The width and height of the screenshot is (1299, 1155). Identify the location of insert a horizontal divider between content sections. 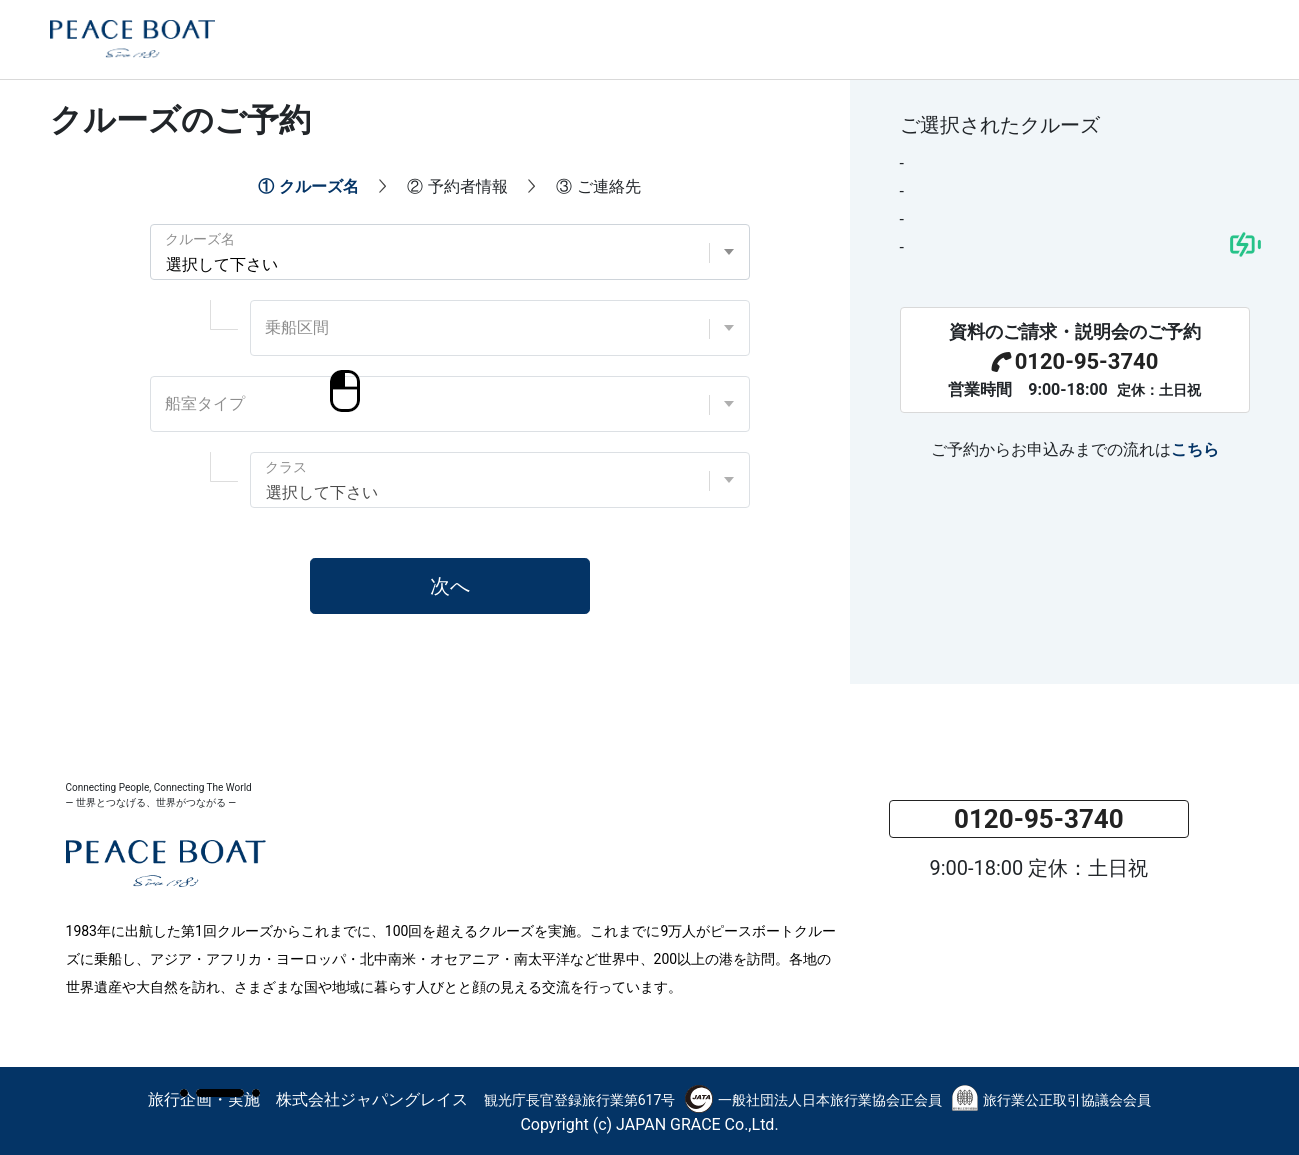
(220, 1093).